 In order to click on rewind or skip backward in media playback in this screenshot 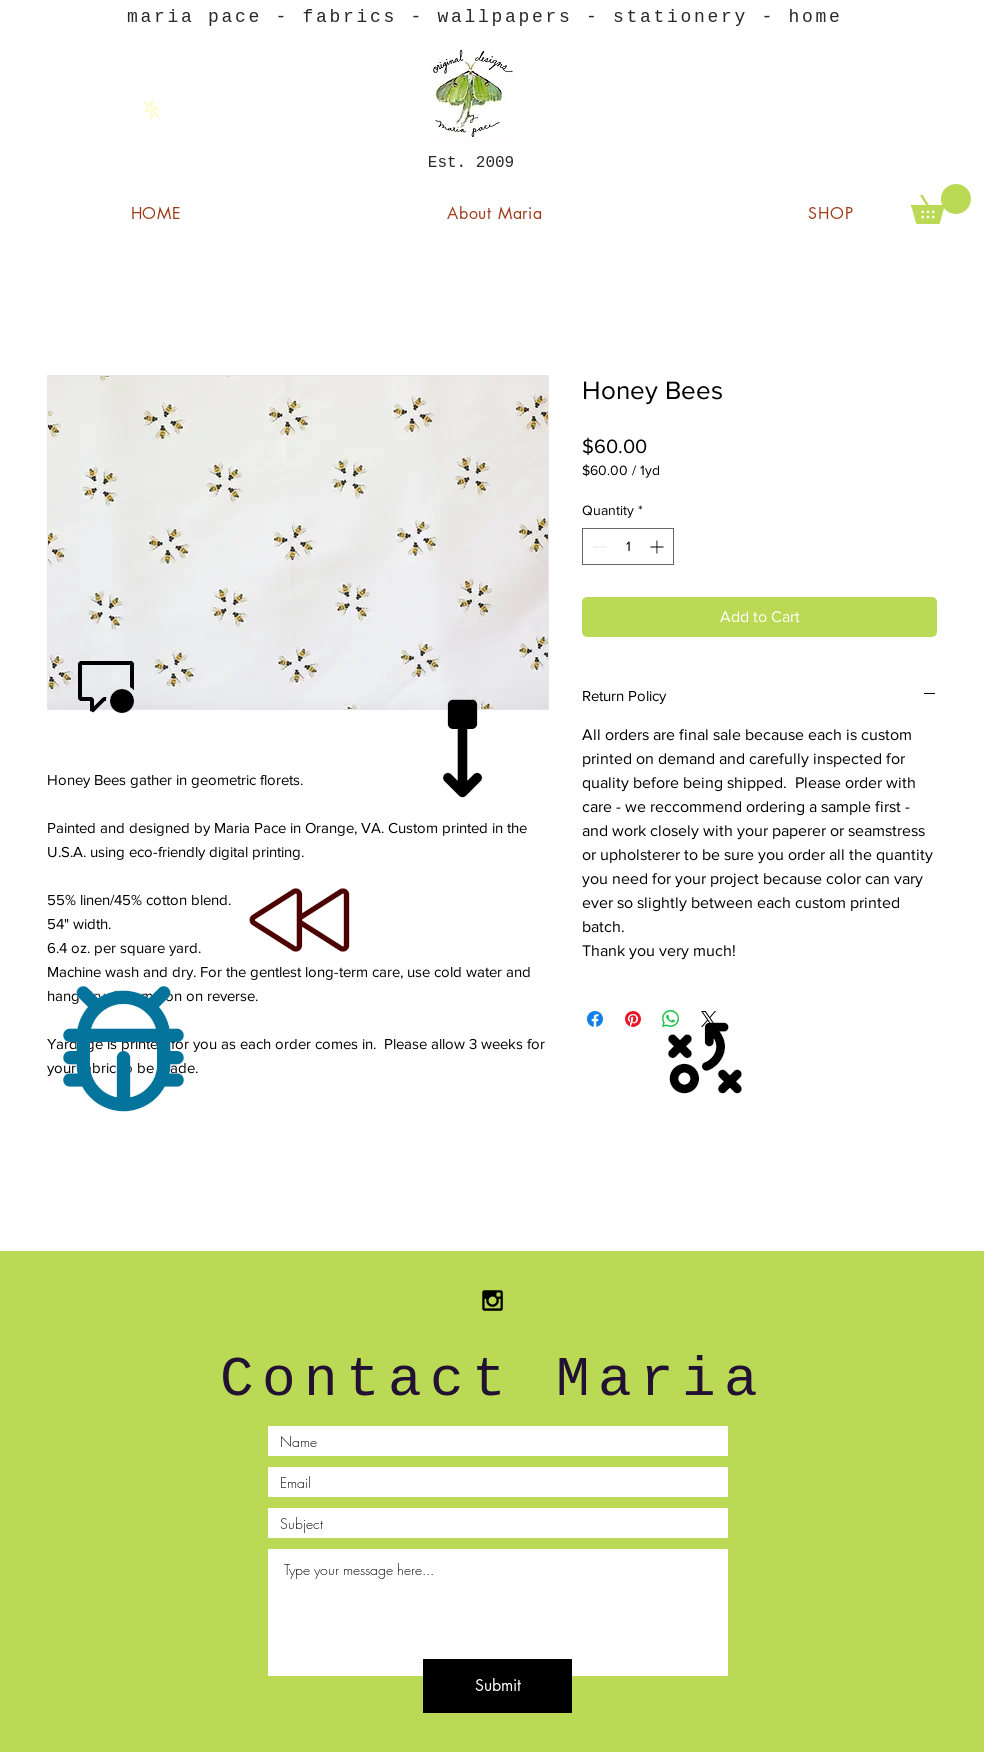, I will do `click(303, 920)`.